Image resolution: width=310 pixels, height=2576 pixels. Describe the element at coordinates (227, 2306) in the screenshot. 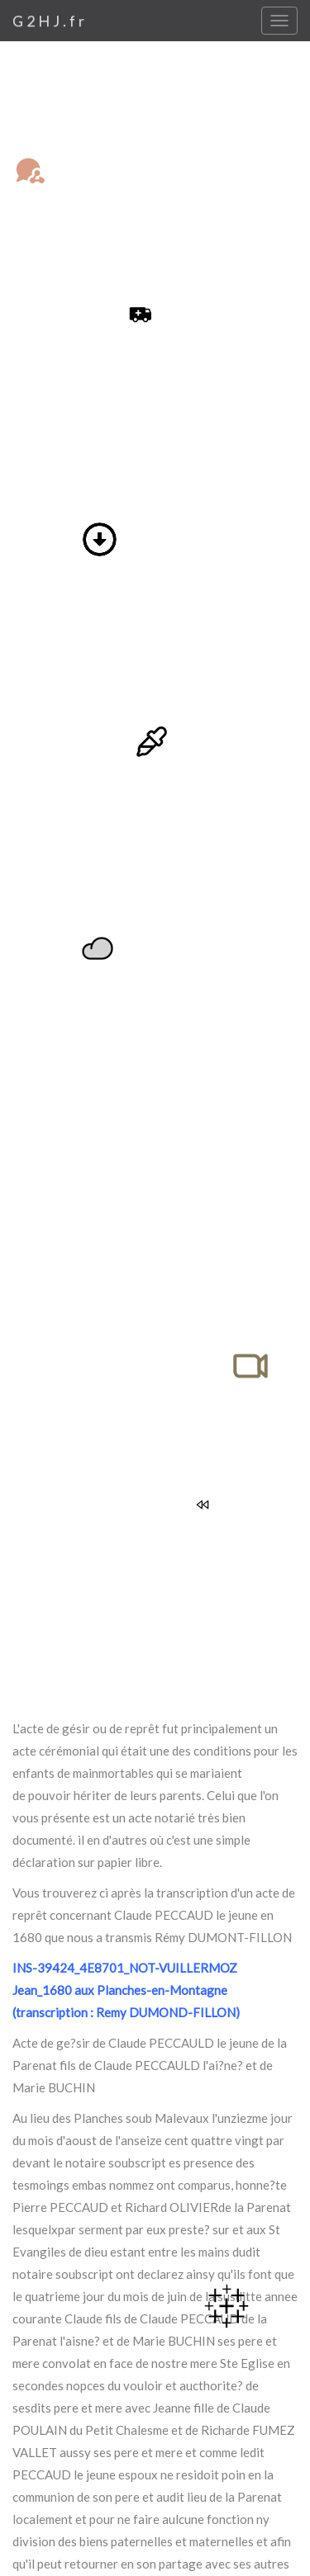

I see `open Tableau application` at that location.